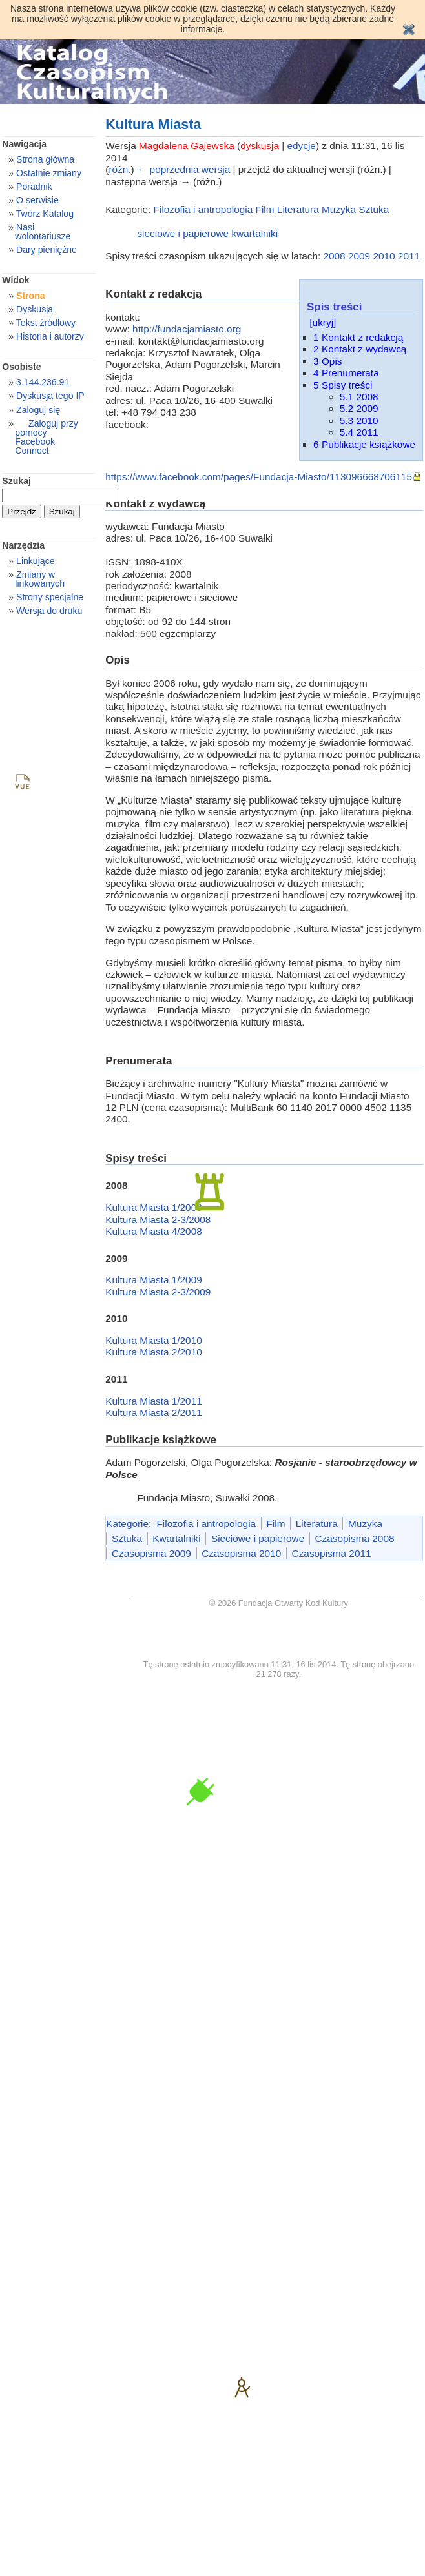  What do you see at coordinates (200, 1792) in the screenshot?
I see `connect to a power source` at bounding box center [200, 1792].